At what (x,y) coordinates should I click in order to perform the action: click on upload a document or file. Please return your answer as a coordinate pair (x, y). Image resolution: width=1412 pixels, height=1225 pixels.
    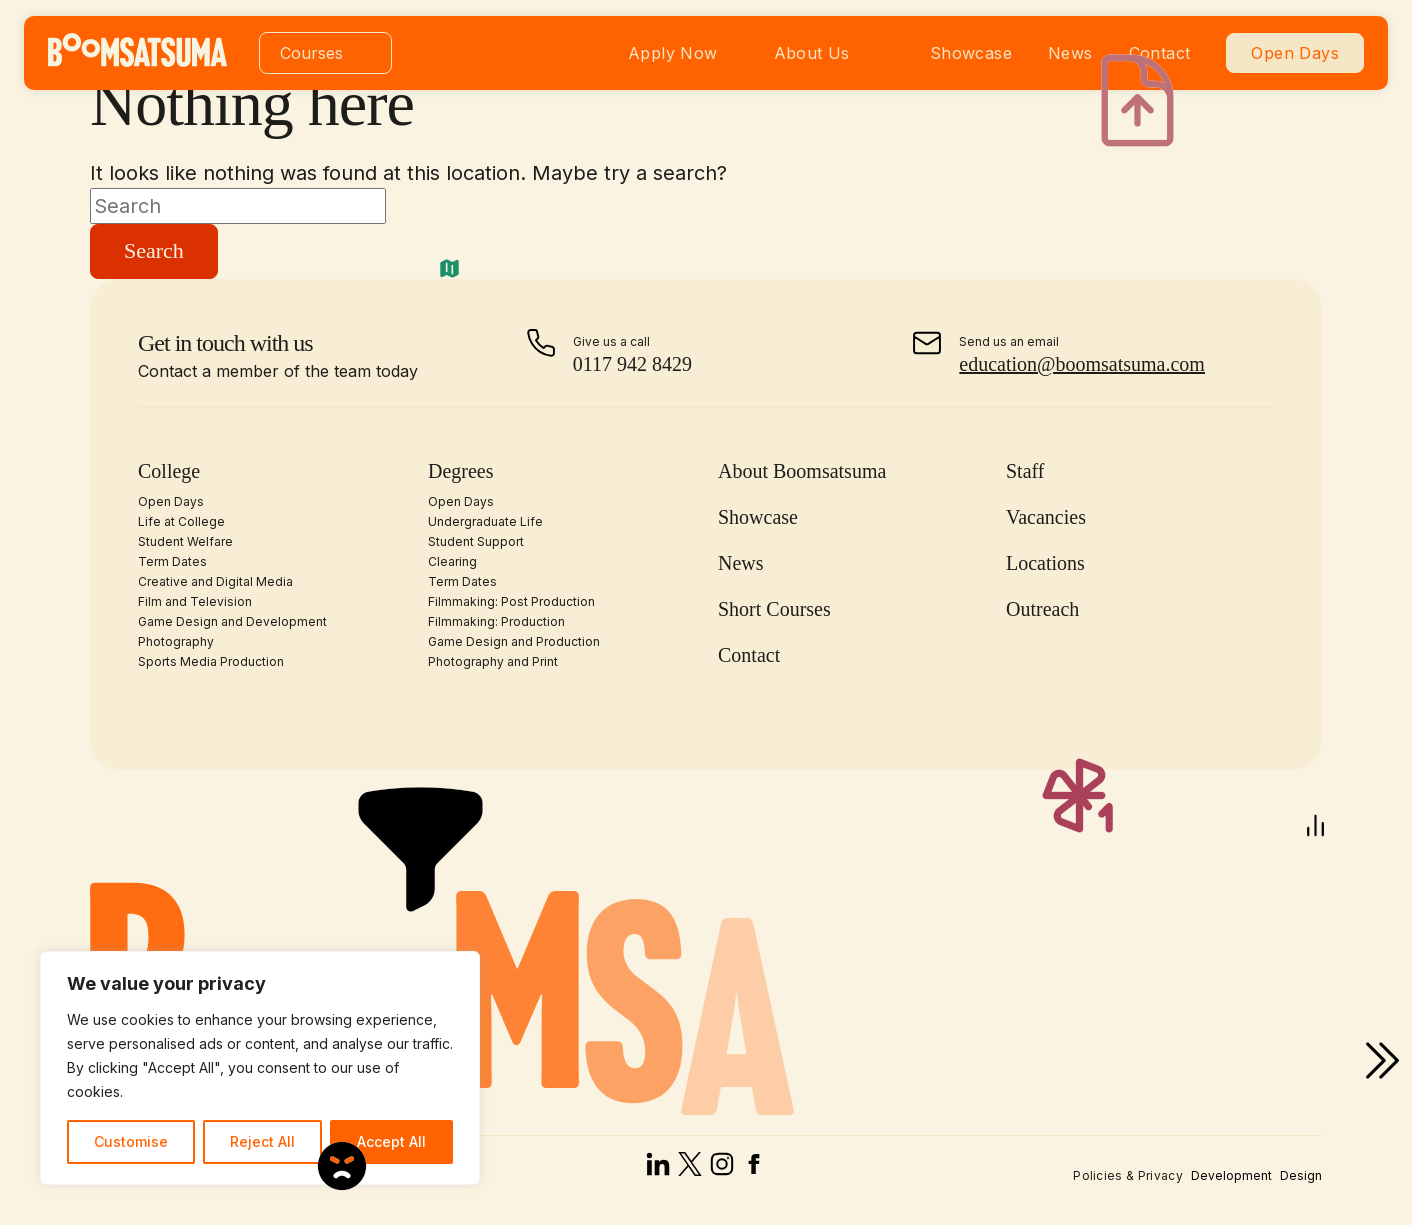
    Looking at the image, I should click on (1137, 100).